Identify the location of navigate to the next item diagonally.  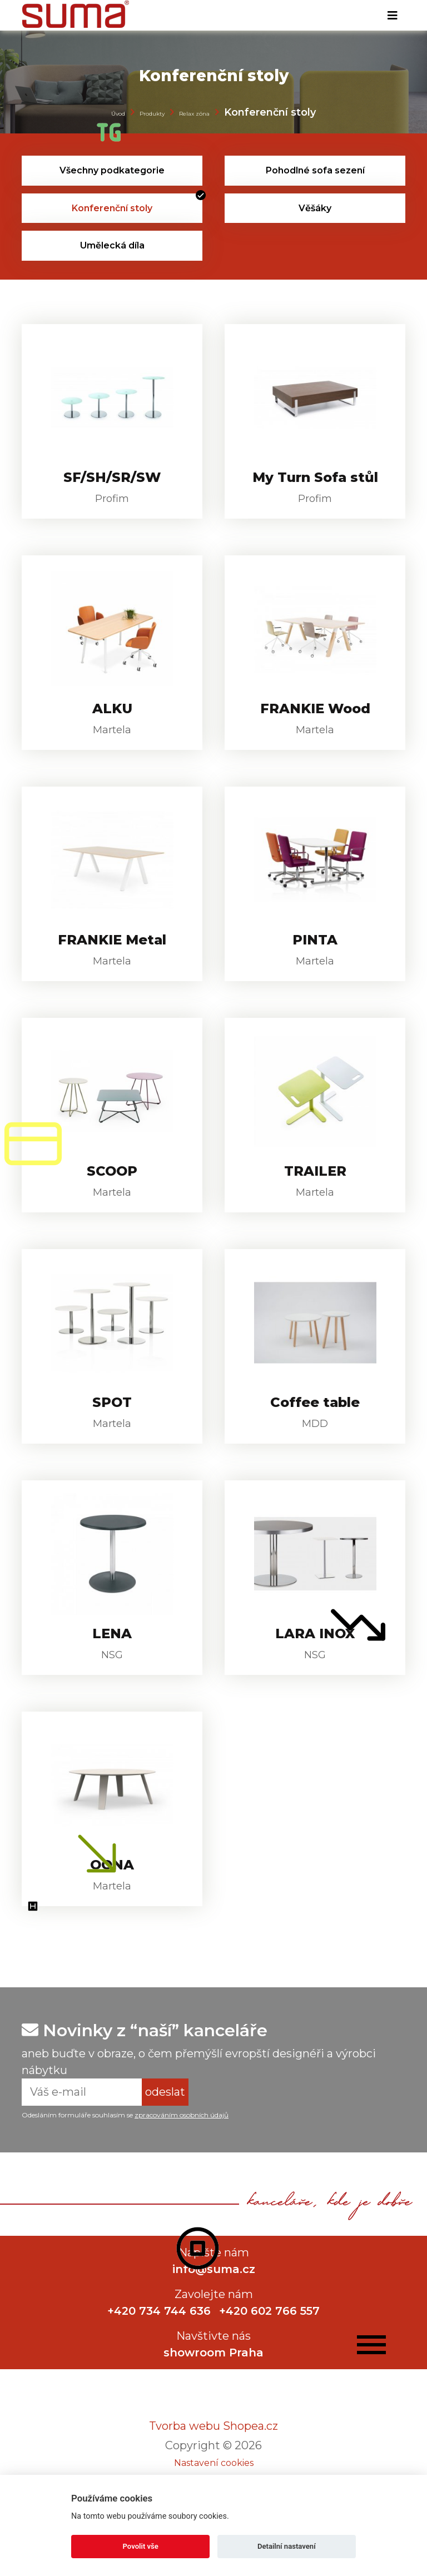
(97, 1853).